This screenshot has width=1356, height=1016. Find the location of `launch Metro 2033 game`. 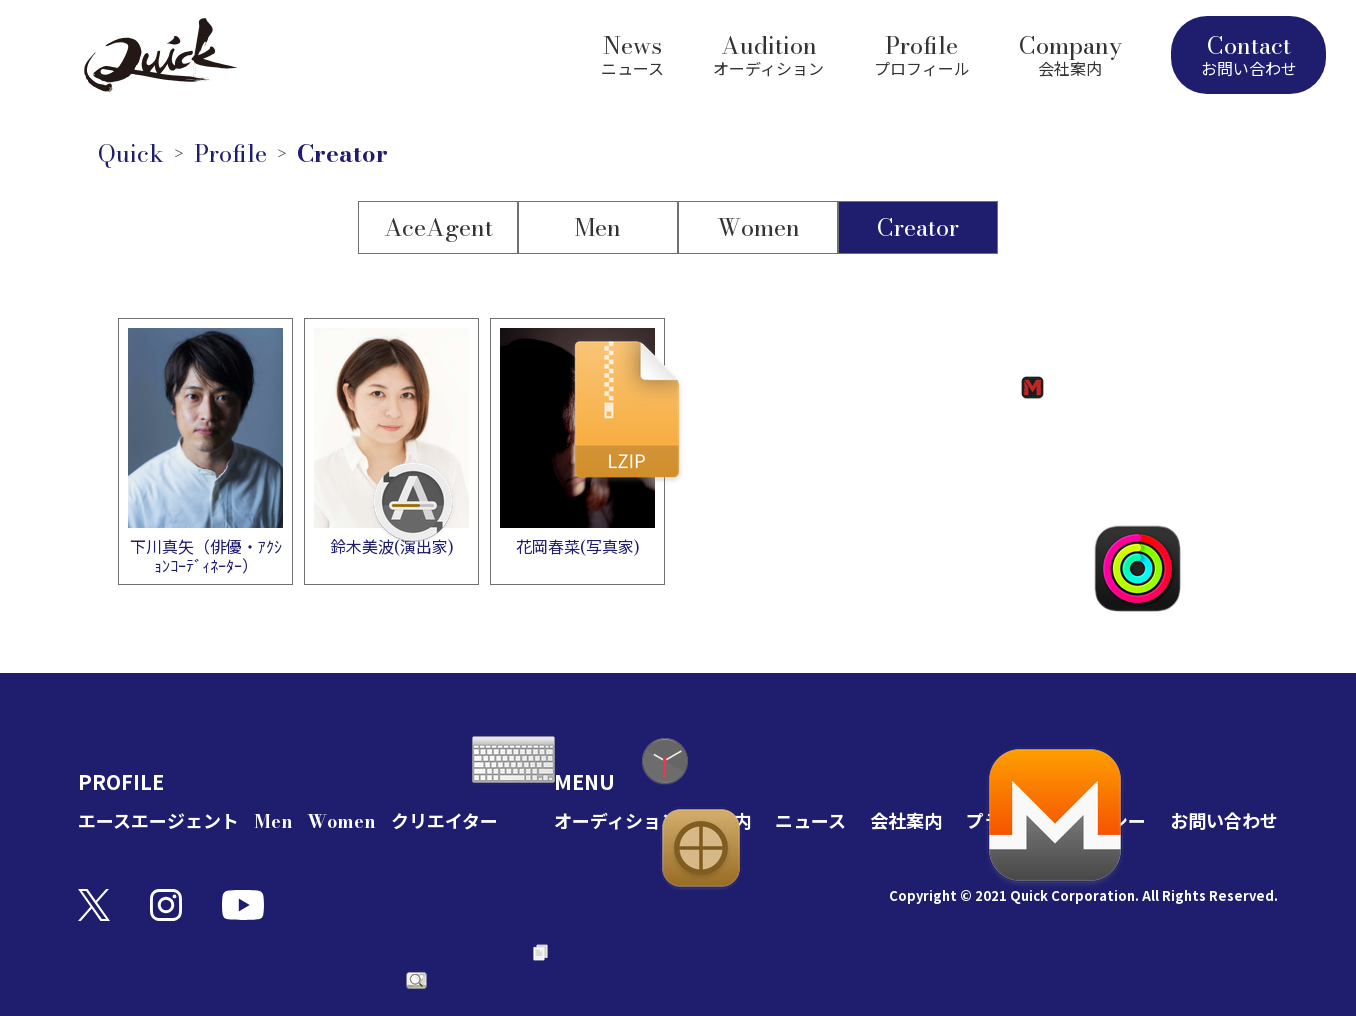

launch Metro 2033 game is located at coordinates (1032, 387).